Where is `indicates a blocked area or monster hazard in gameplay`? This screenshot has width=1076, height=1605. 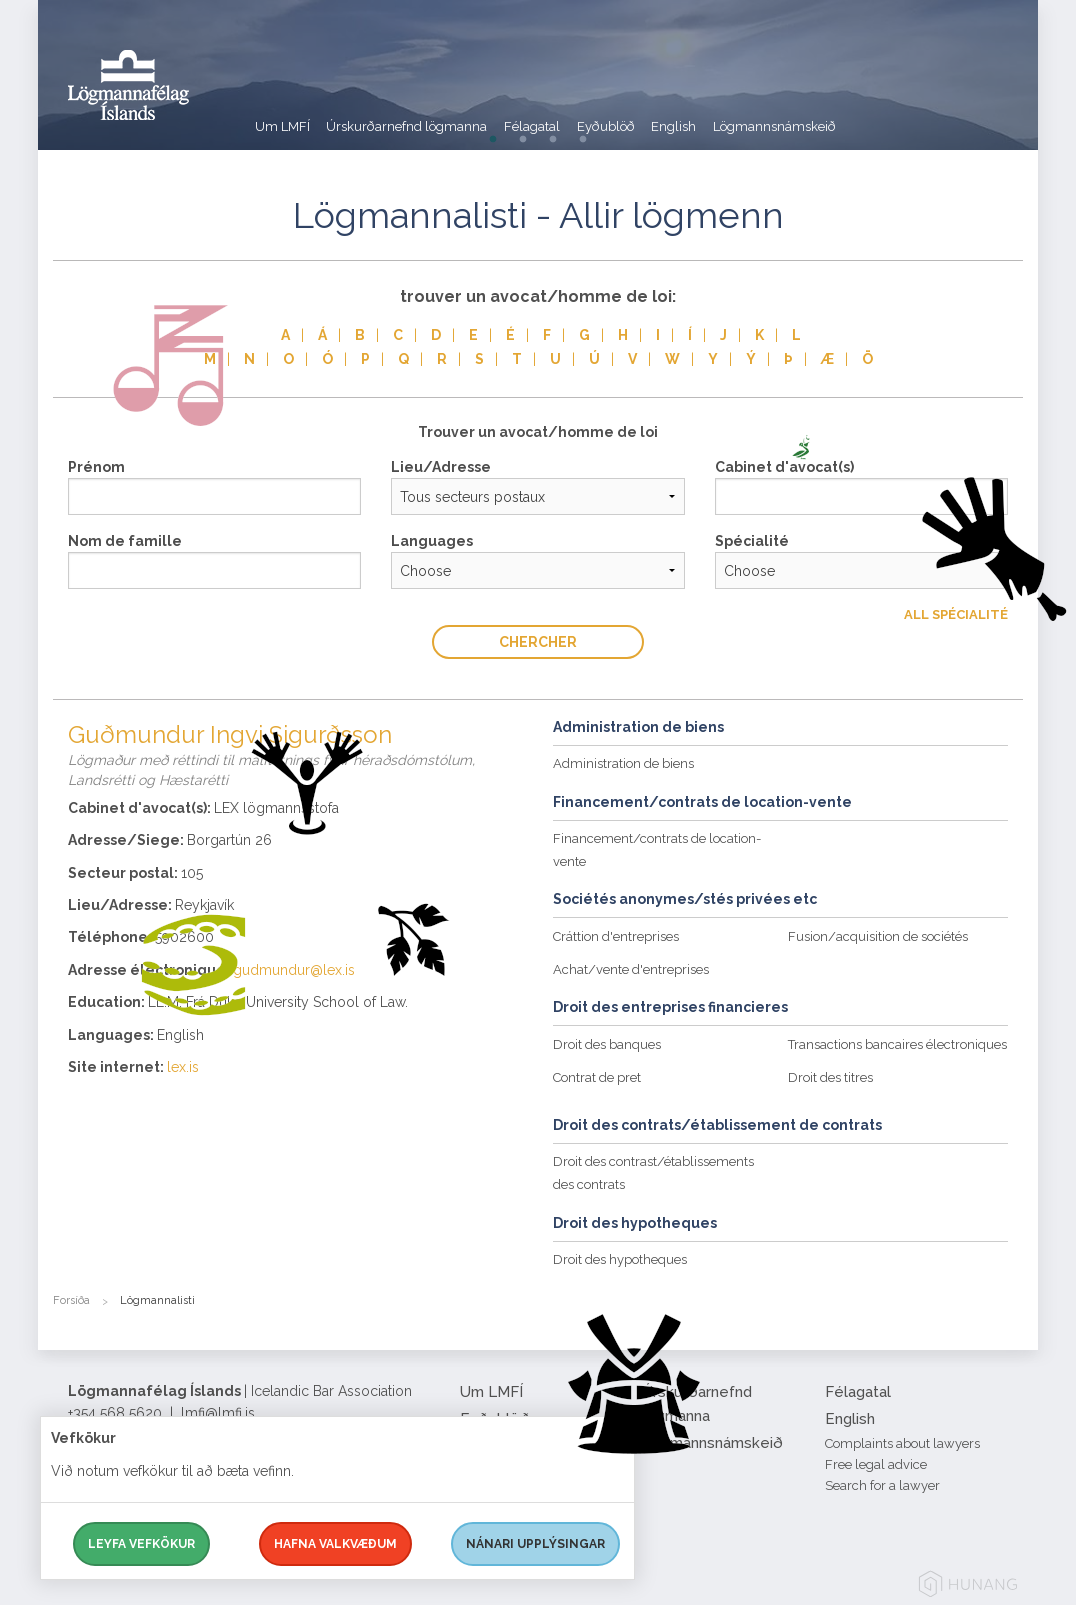 indicates a blocked area or monster hazard in gameplay is located at coordinates (193, 965).